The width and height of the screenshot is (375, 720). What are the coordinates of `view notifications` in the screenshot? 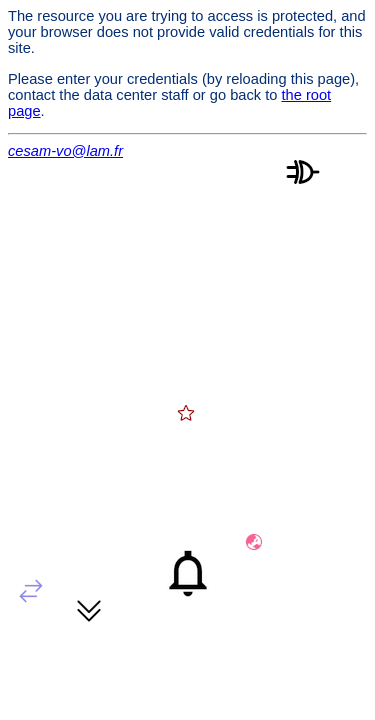 It's located at (188, 573).